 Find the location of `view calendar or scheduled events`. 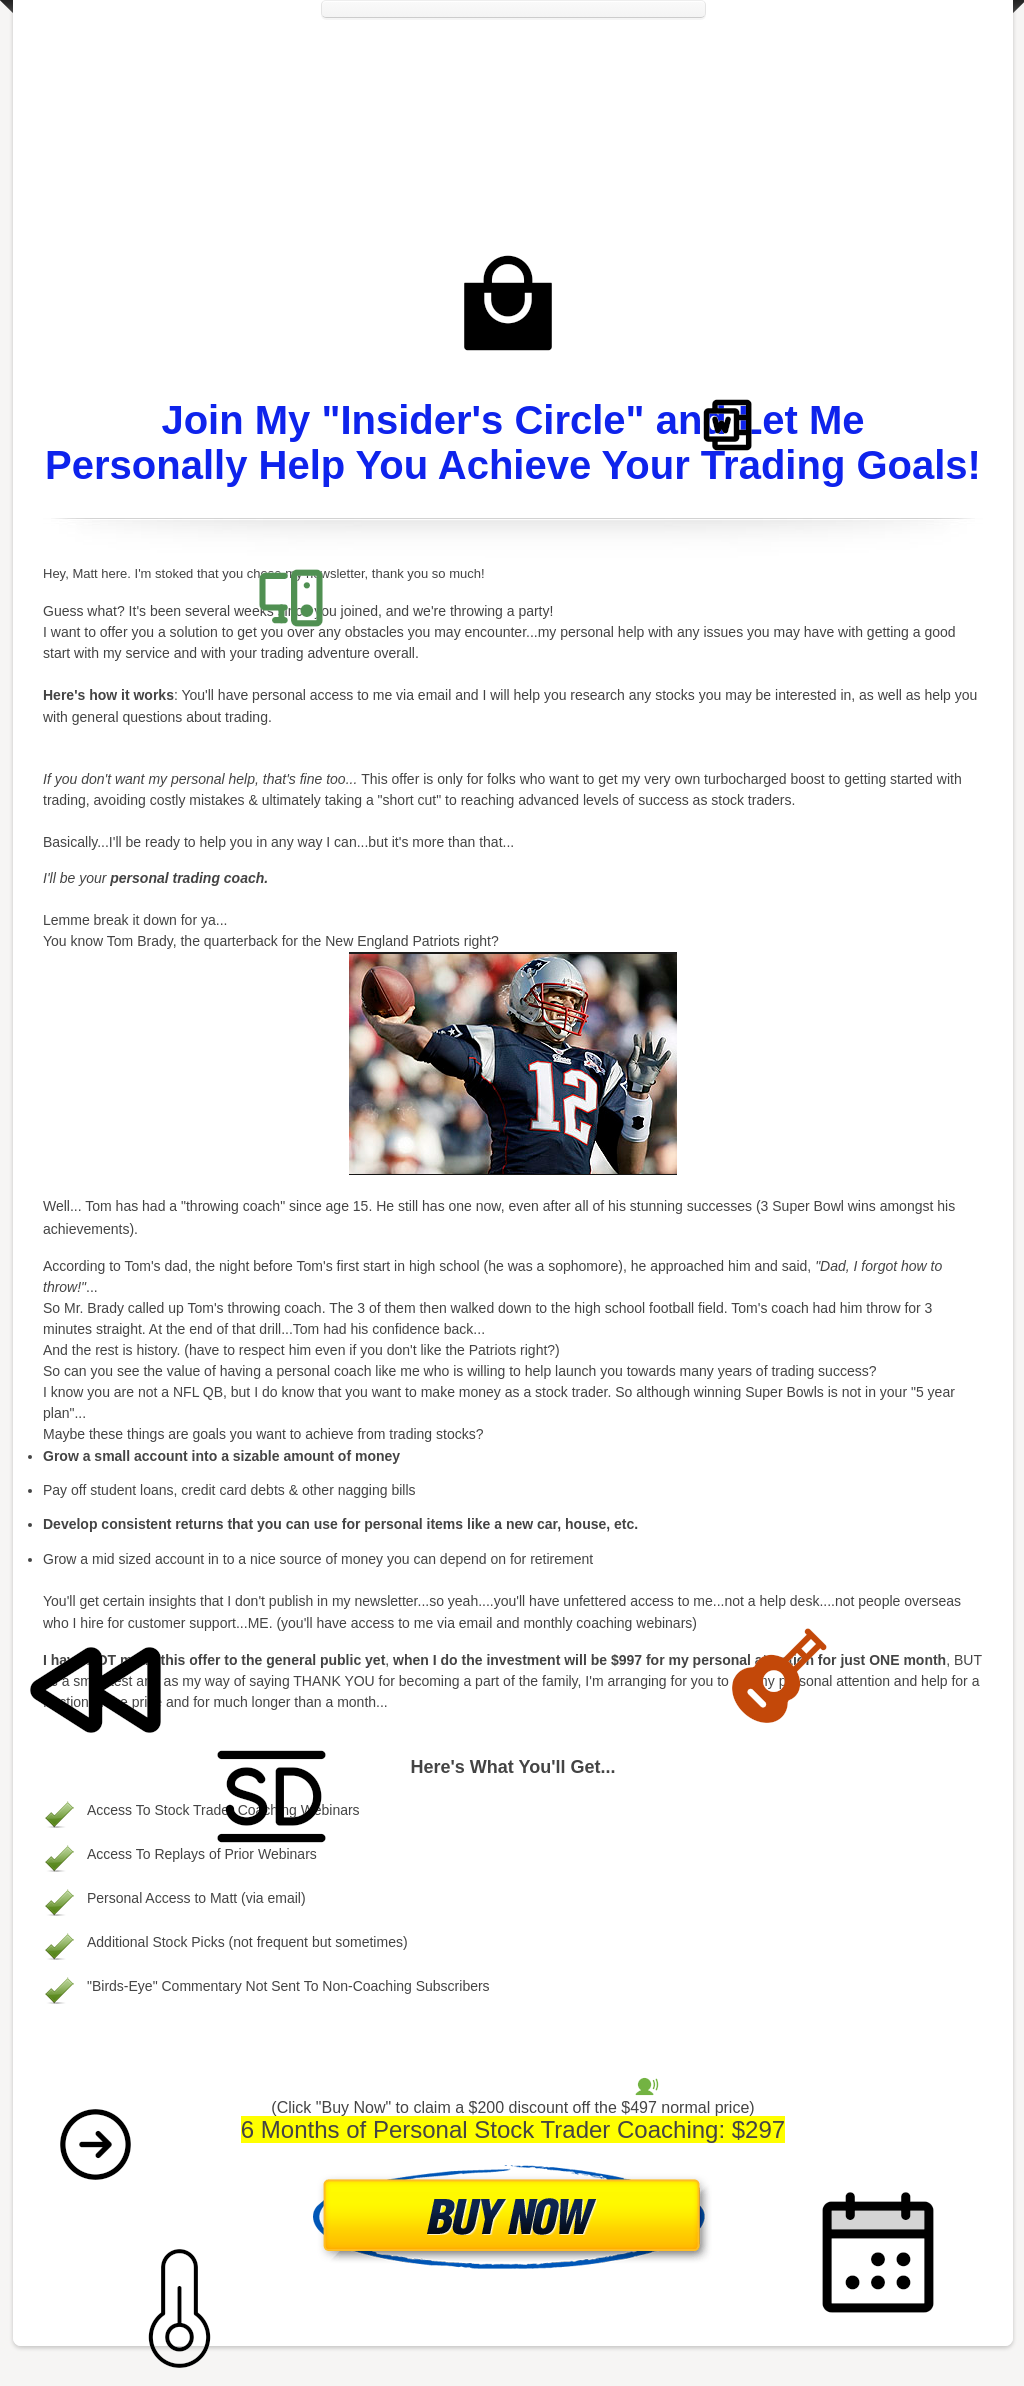

view calendar or scheduled events is located at coordinates (878, 2257).